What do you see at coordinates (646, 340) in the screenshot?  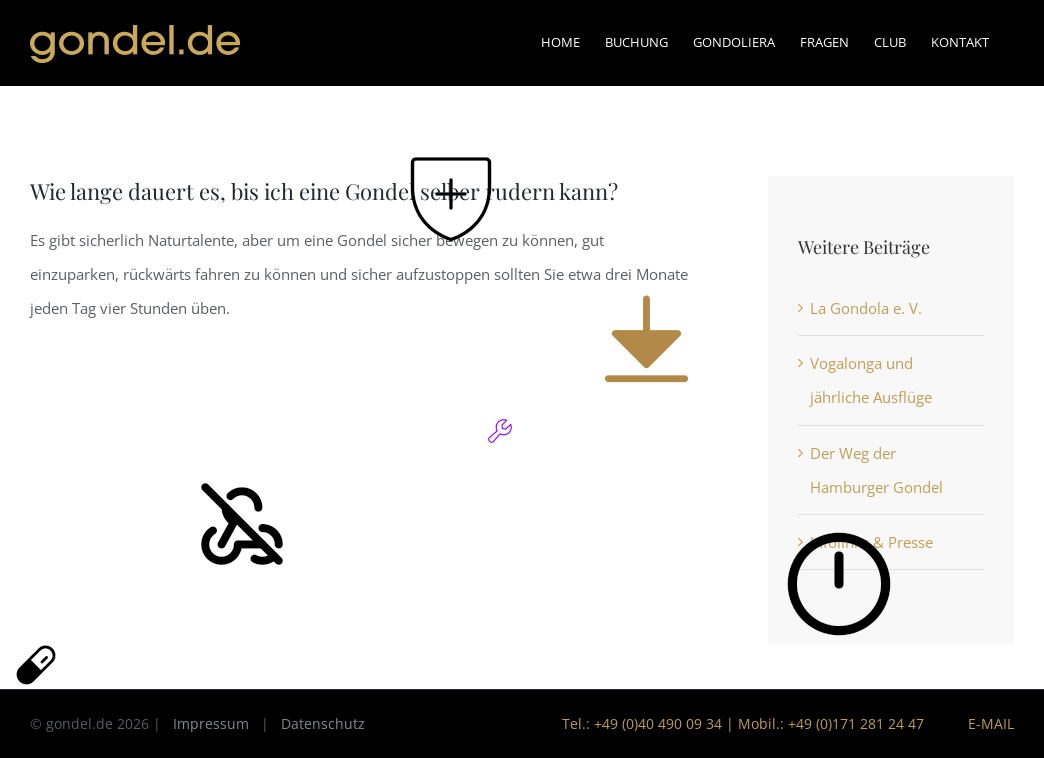 I see `download a file` at bounding box center [646, 340].